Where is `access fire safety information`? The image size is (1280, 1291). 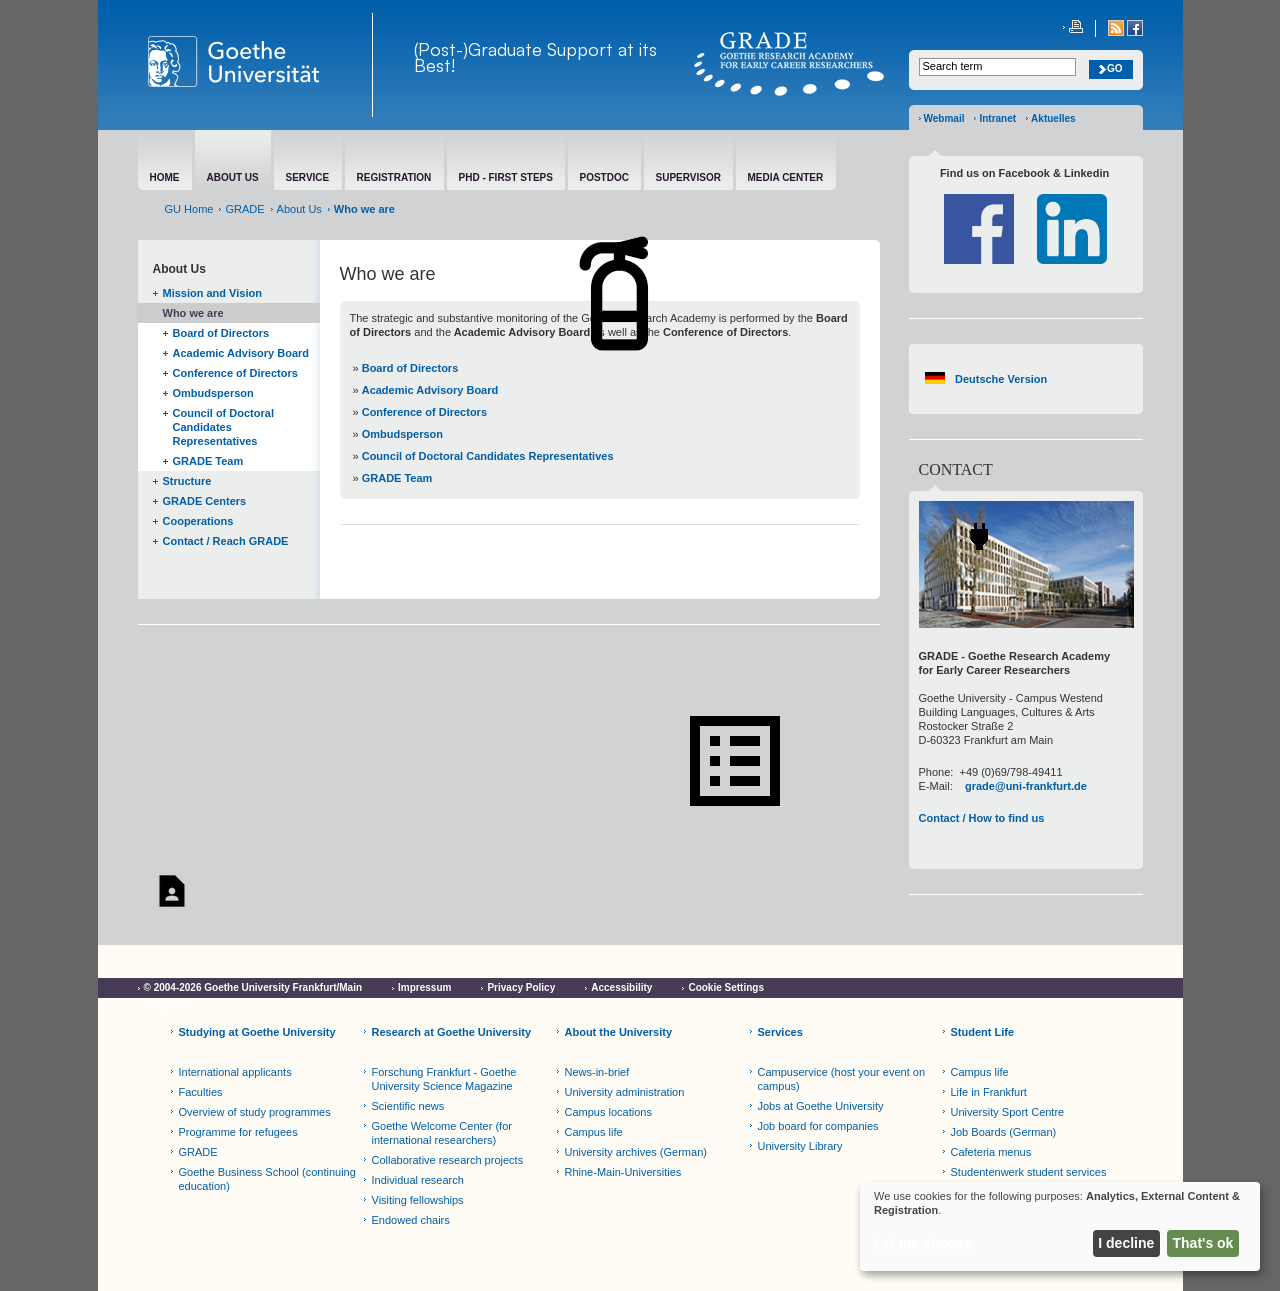 access fire safety information is located at coordinates (619, 293).